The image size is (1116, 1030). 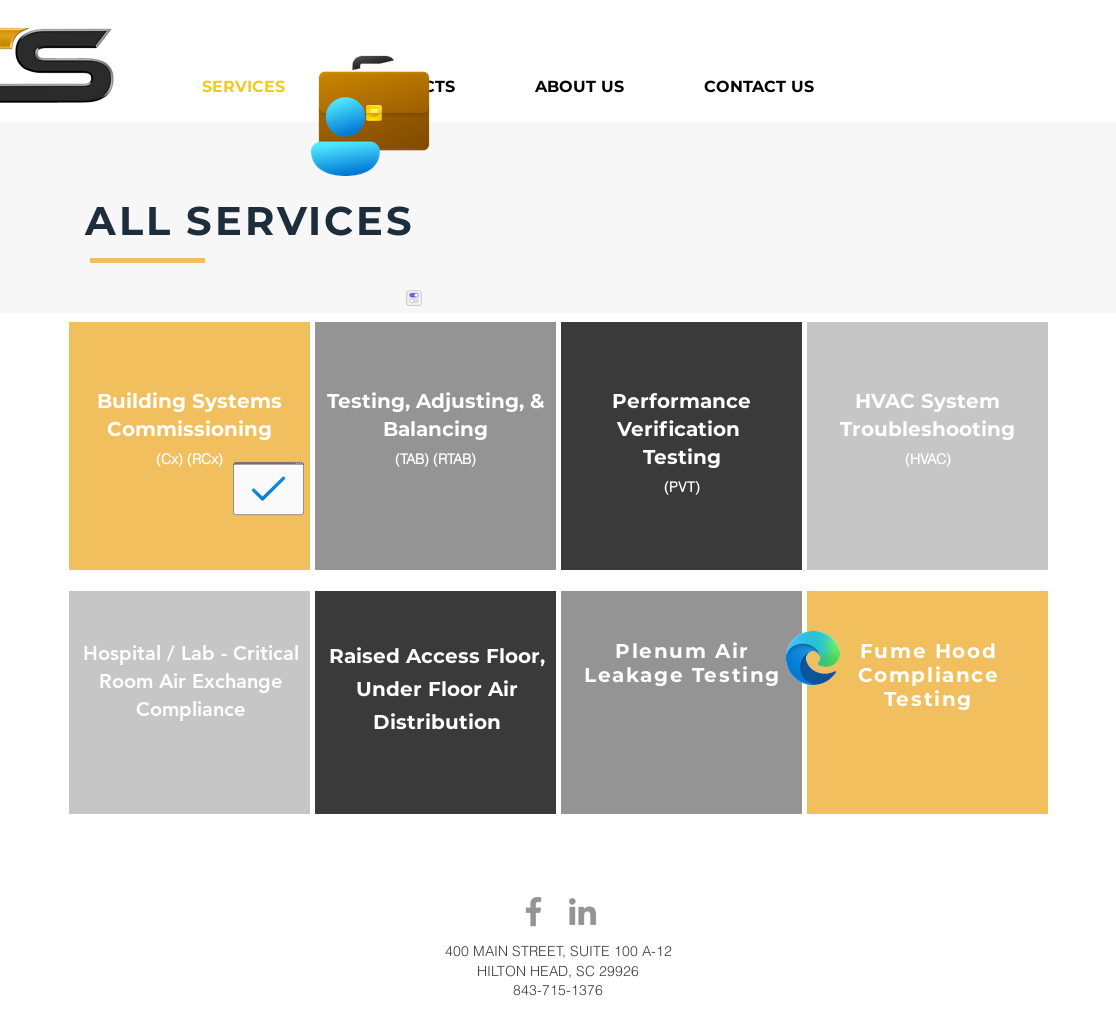 I want to click on open Microsoft Edge browser, so click(x=813, y=658).